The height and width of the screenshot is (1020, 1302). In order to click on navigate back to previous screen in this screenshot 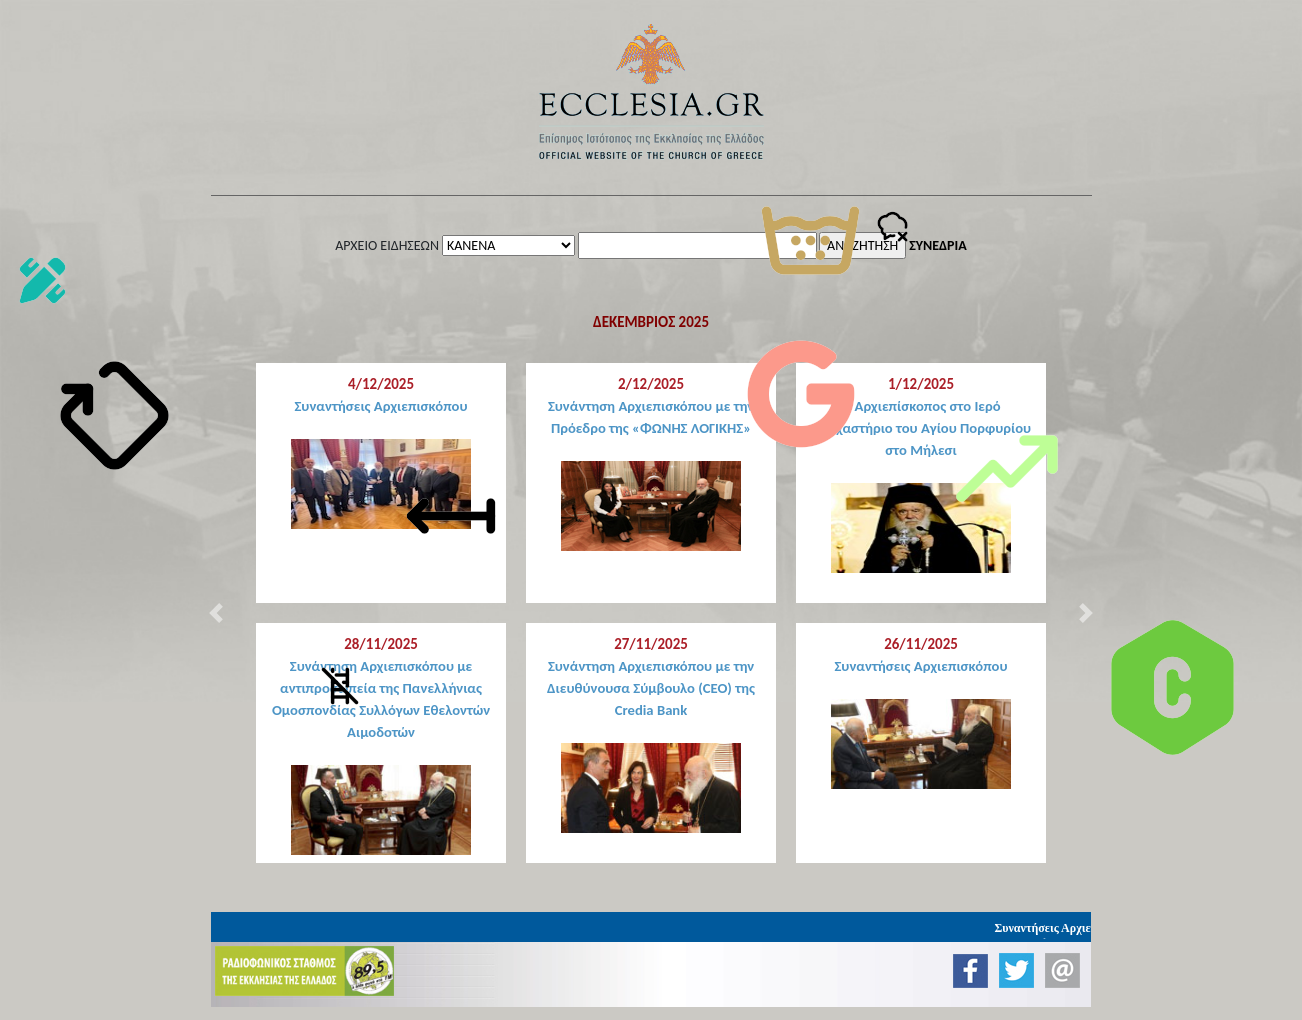, I will do `click(451, 516)`.